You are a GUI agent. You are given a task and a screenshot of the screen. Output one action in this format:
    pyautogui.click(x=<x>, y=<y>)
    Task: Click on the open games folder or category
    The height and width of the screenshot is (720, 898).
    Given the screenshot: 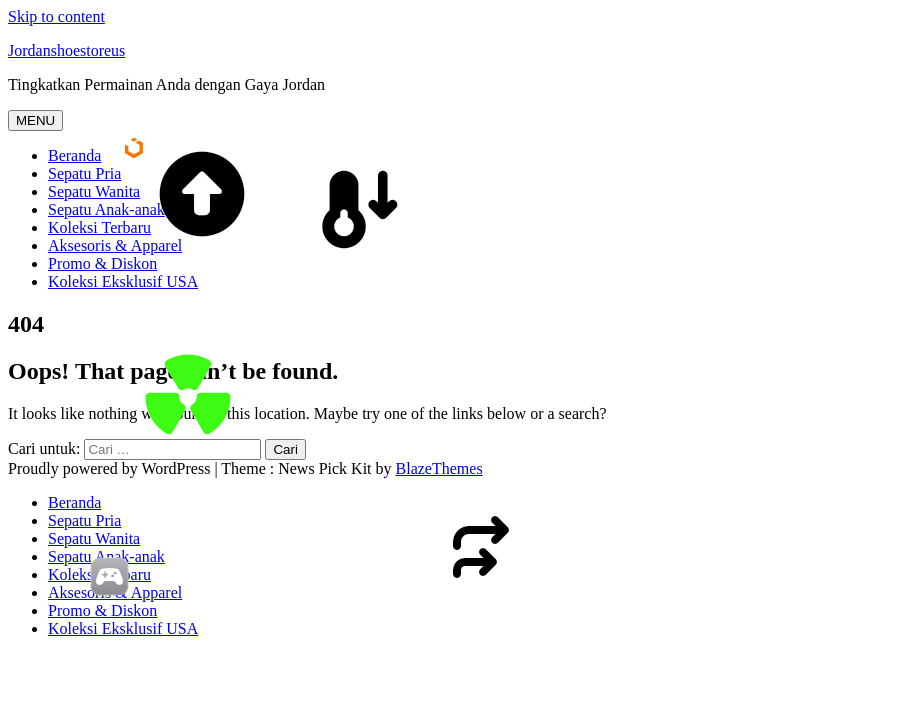 What is the action you would take?
    pyautogui.click(x=109, y=576)
    